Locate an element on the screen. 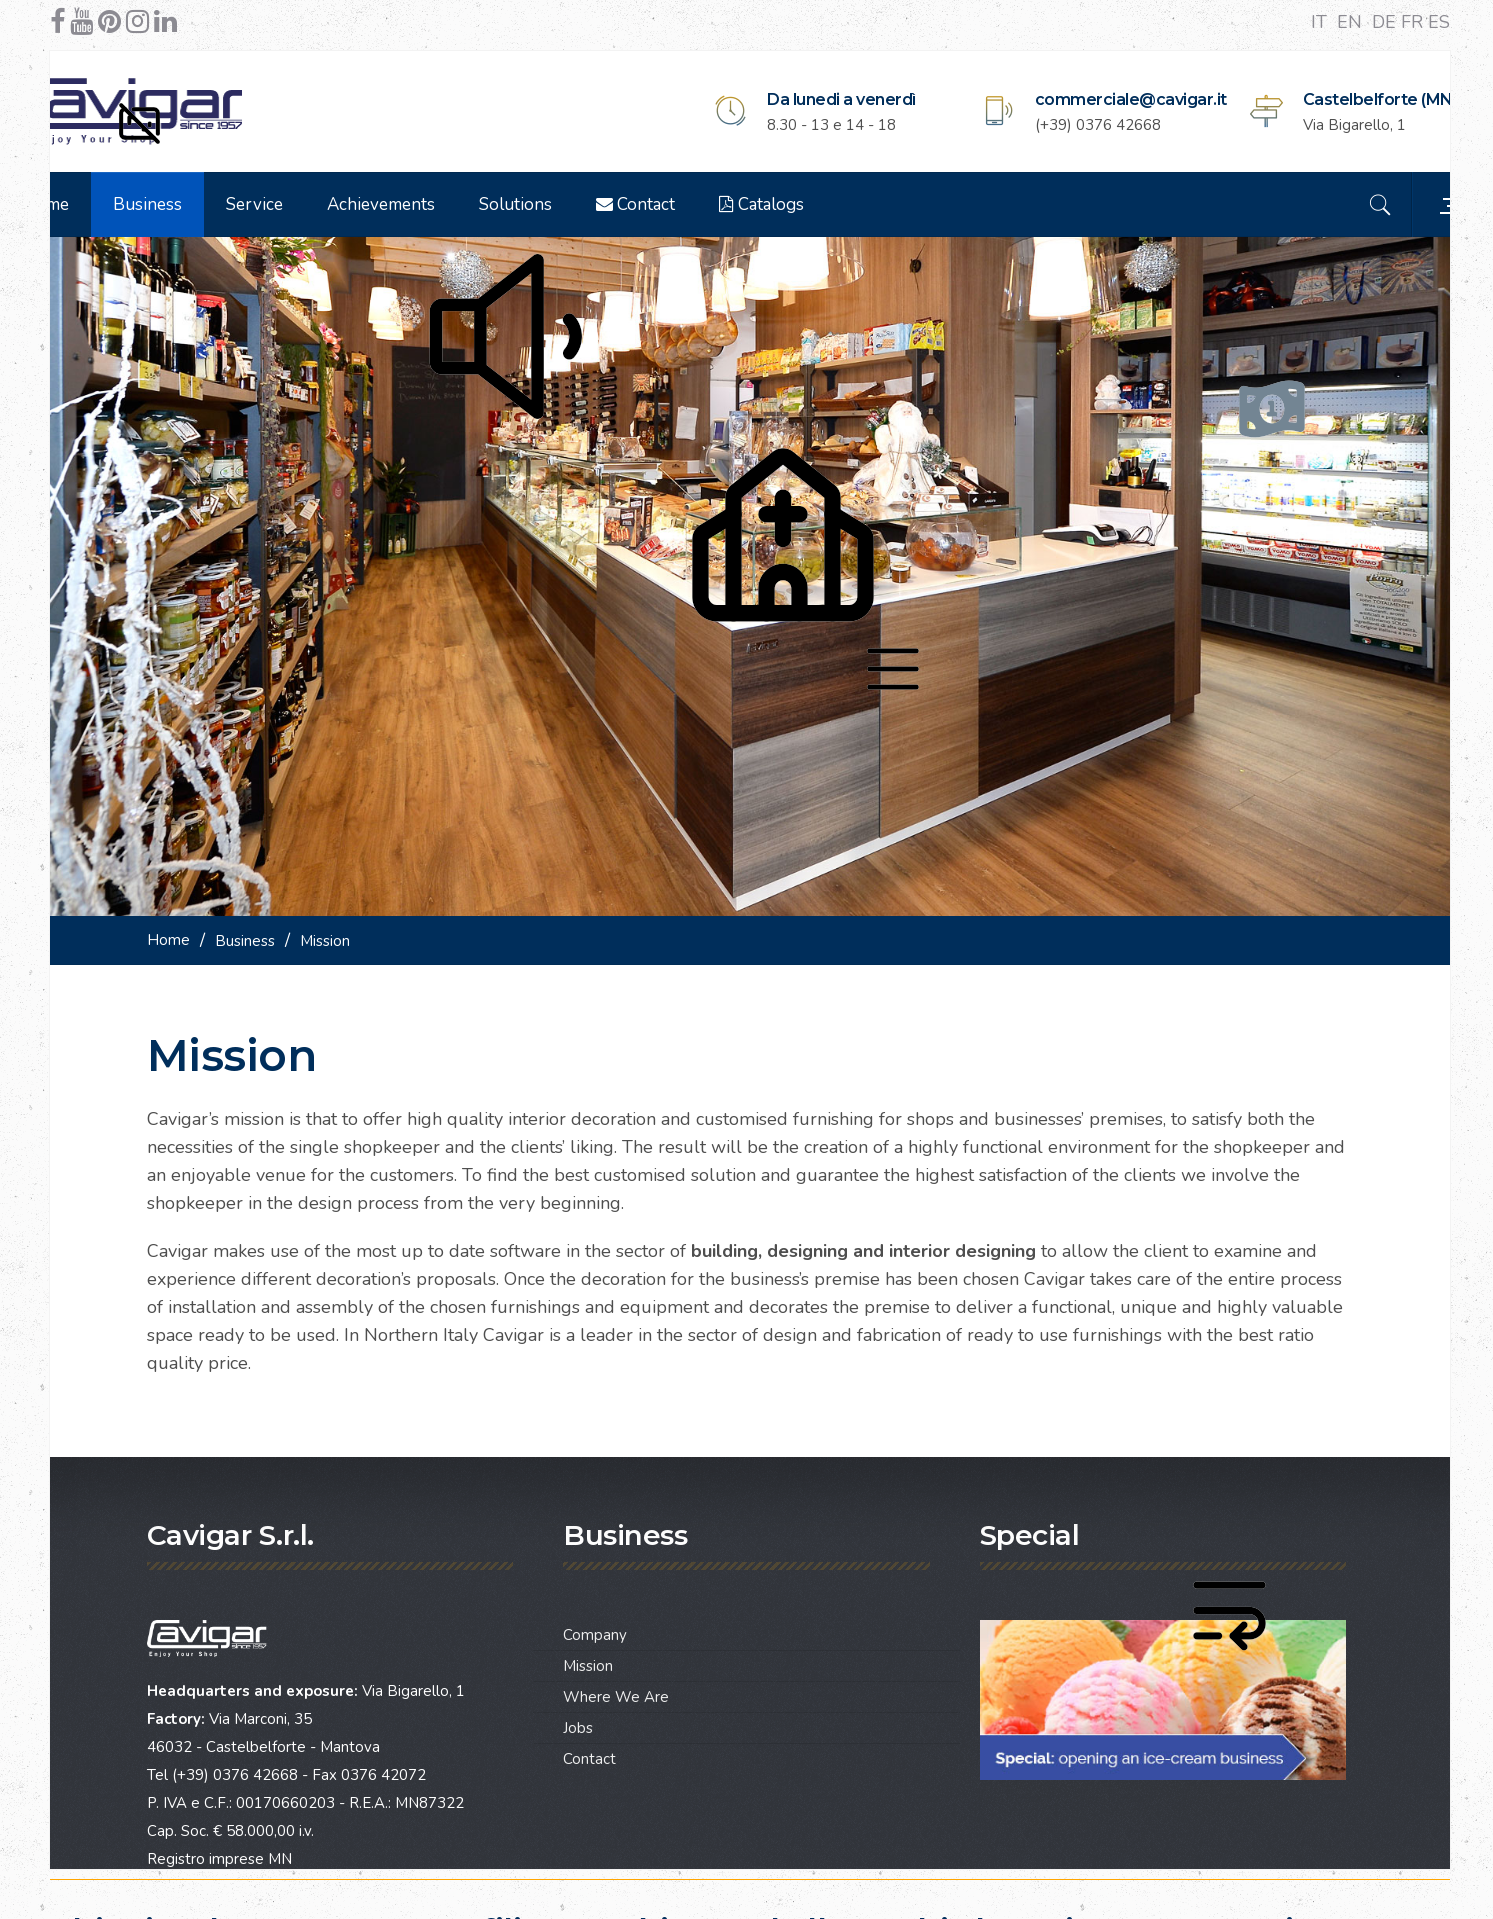  adjust volume to low level is located at coordinates (518, 336).